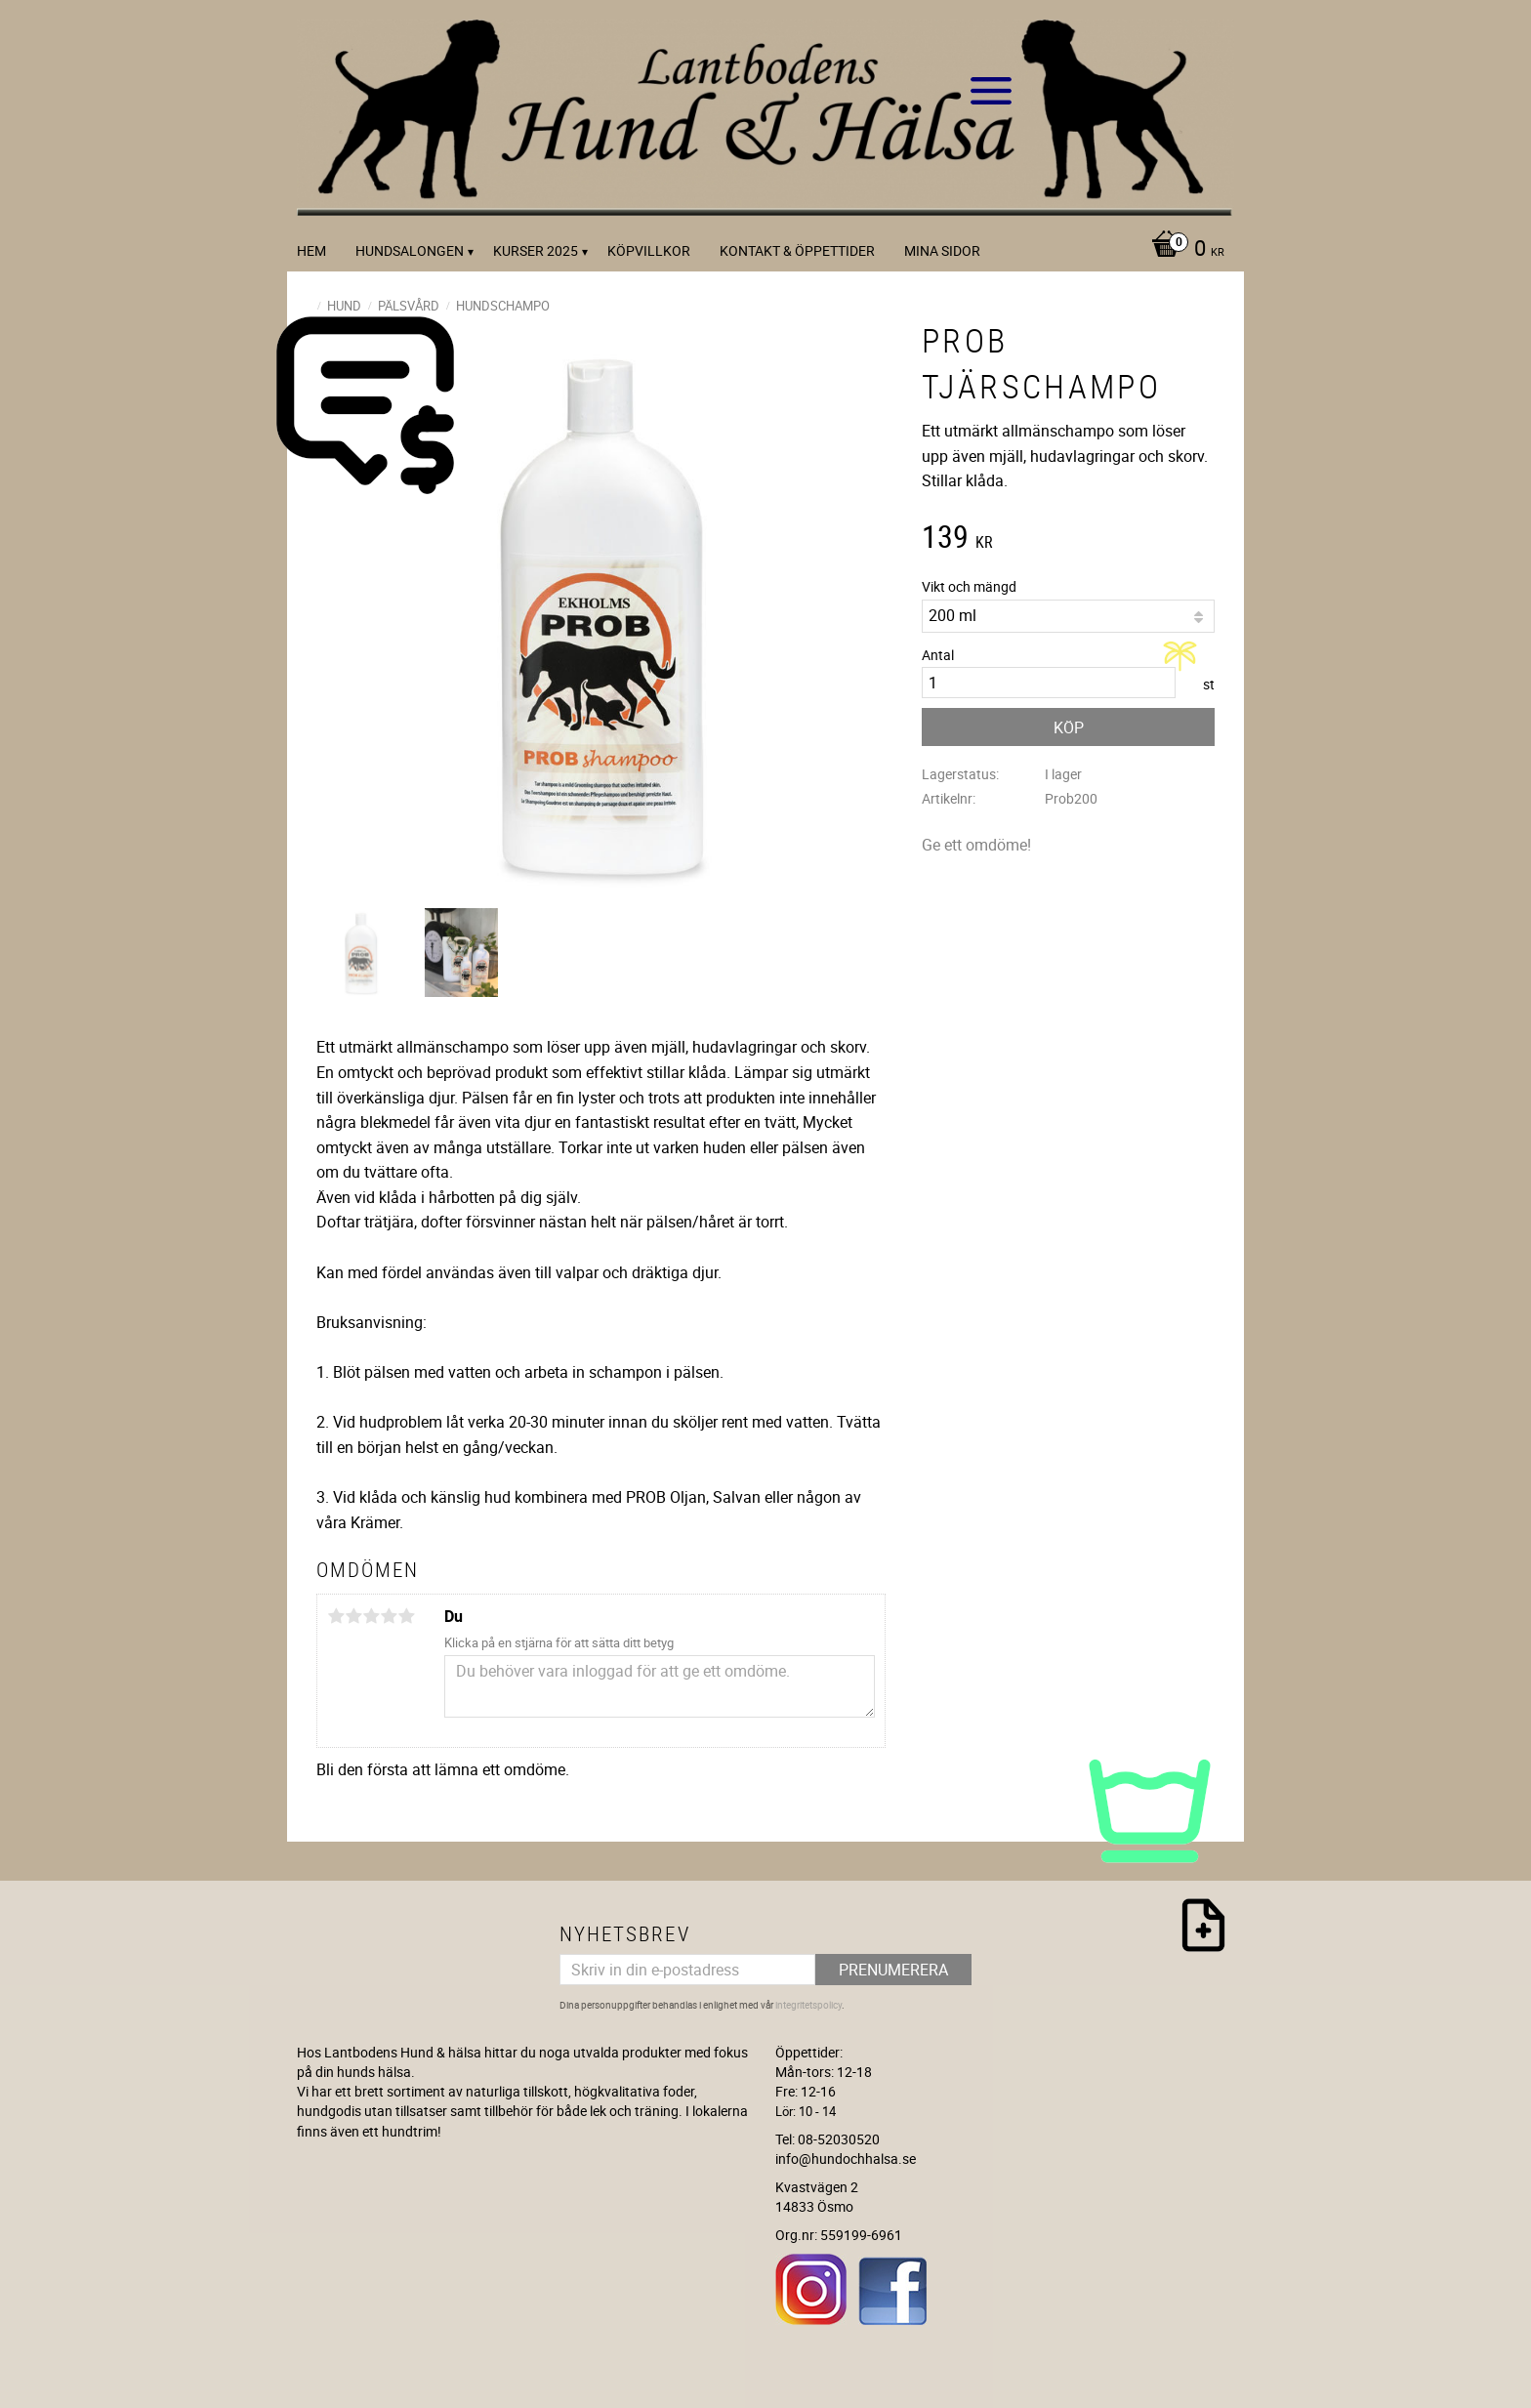  Describe the element at coordinates (1179, 655) in the screenshot. I see `indicates tropical or beach-related content` at that location.